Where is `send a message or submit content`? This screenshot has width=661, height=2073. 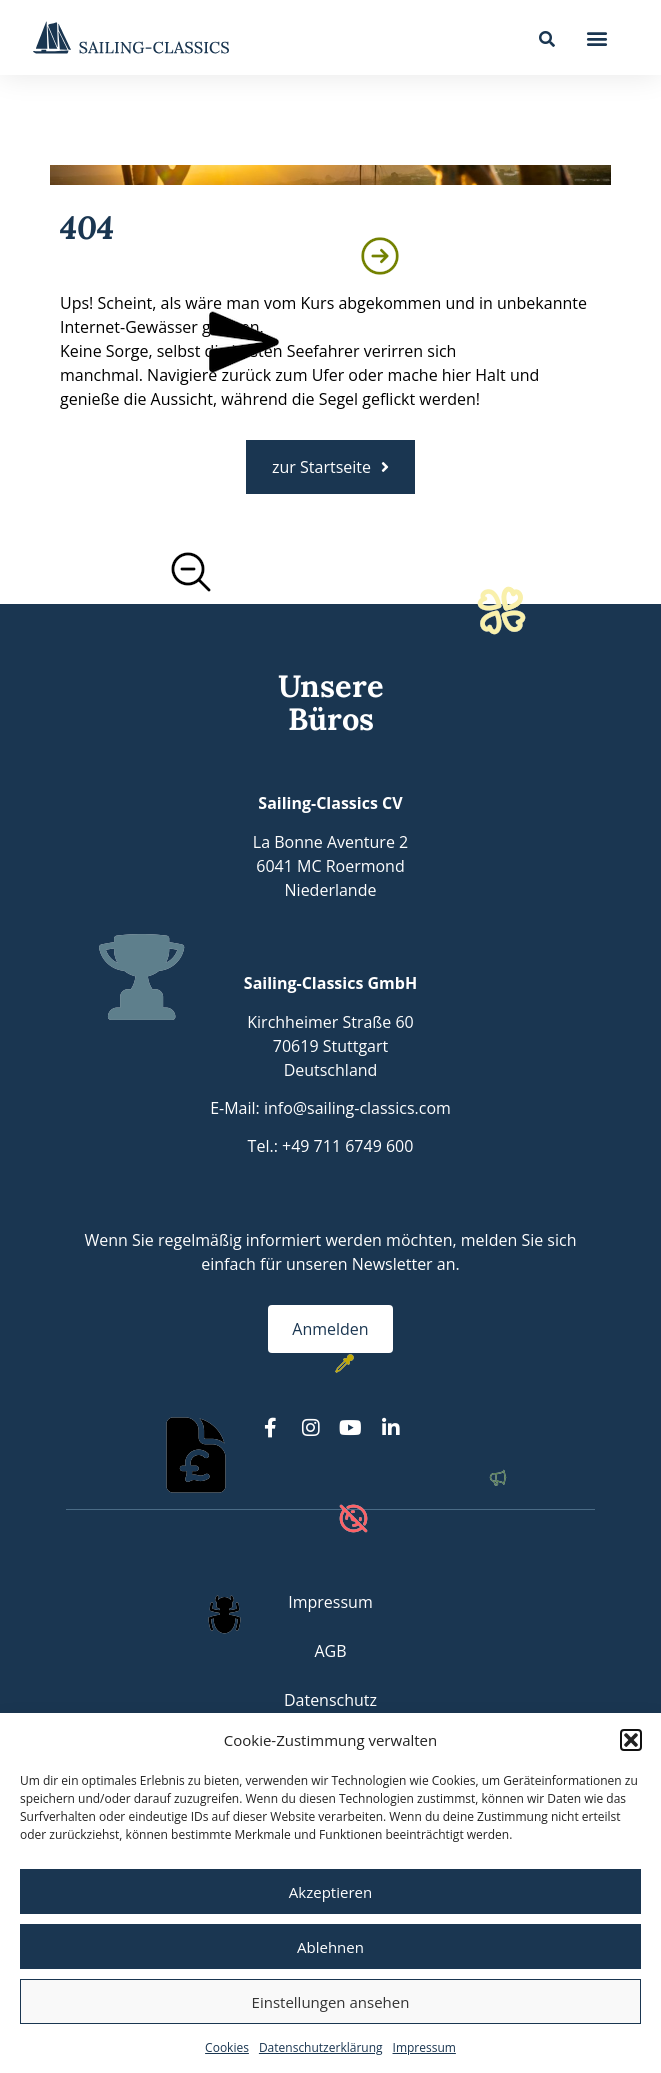
send a message or submit content is located at coordinates (245, 342).